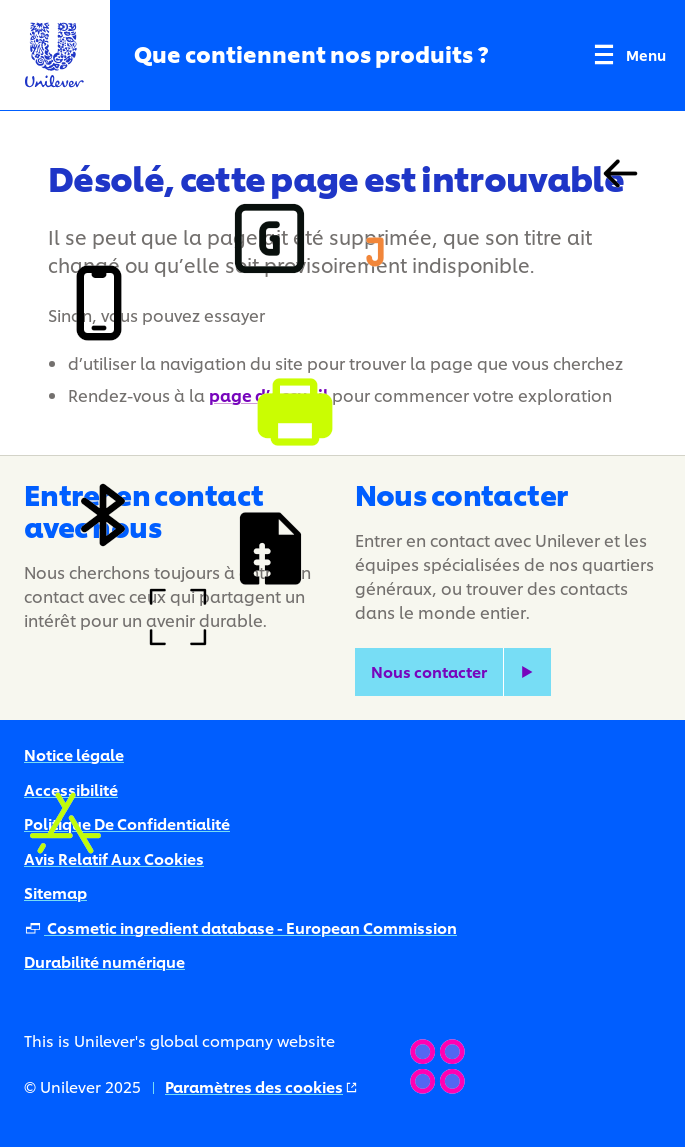 Image resolution: width=685 pixels, height=1147 pixels. I want to click on open app grid or menu, so click(437, 1066).